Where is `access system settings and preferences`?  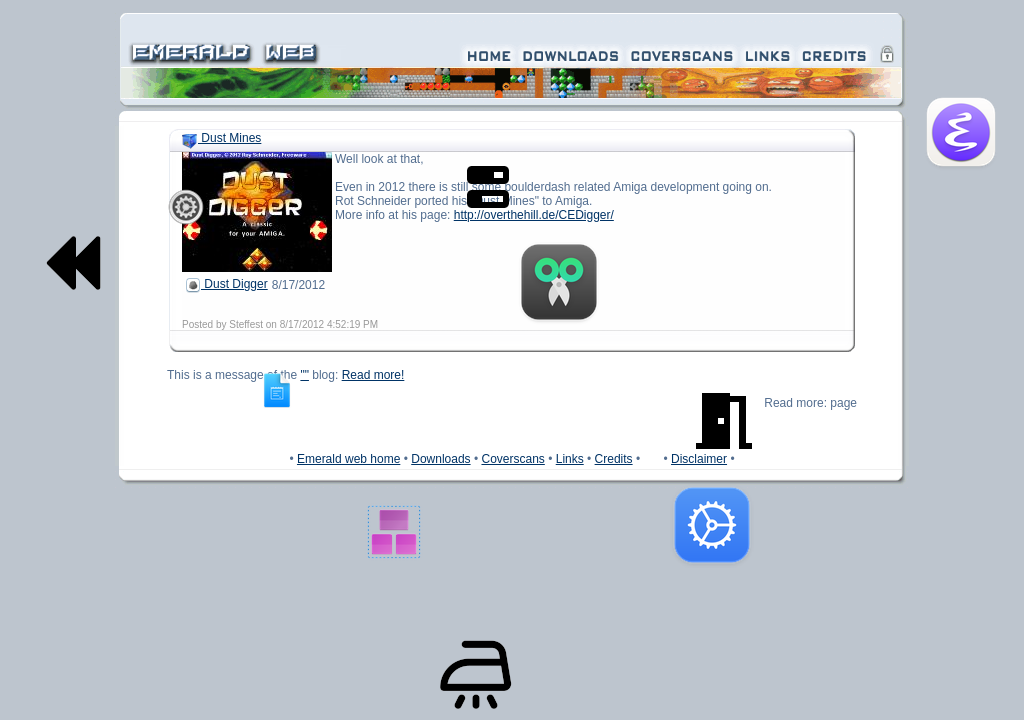
access system settings and preferences is located at coordinates (712, 525).